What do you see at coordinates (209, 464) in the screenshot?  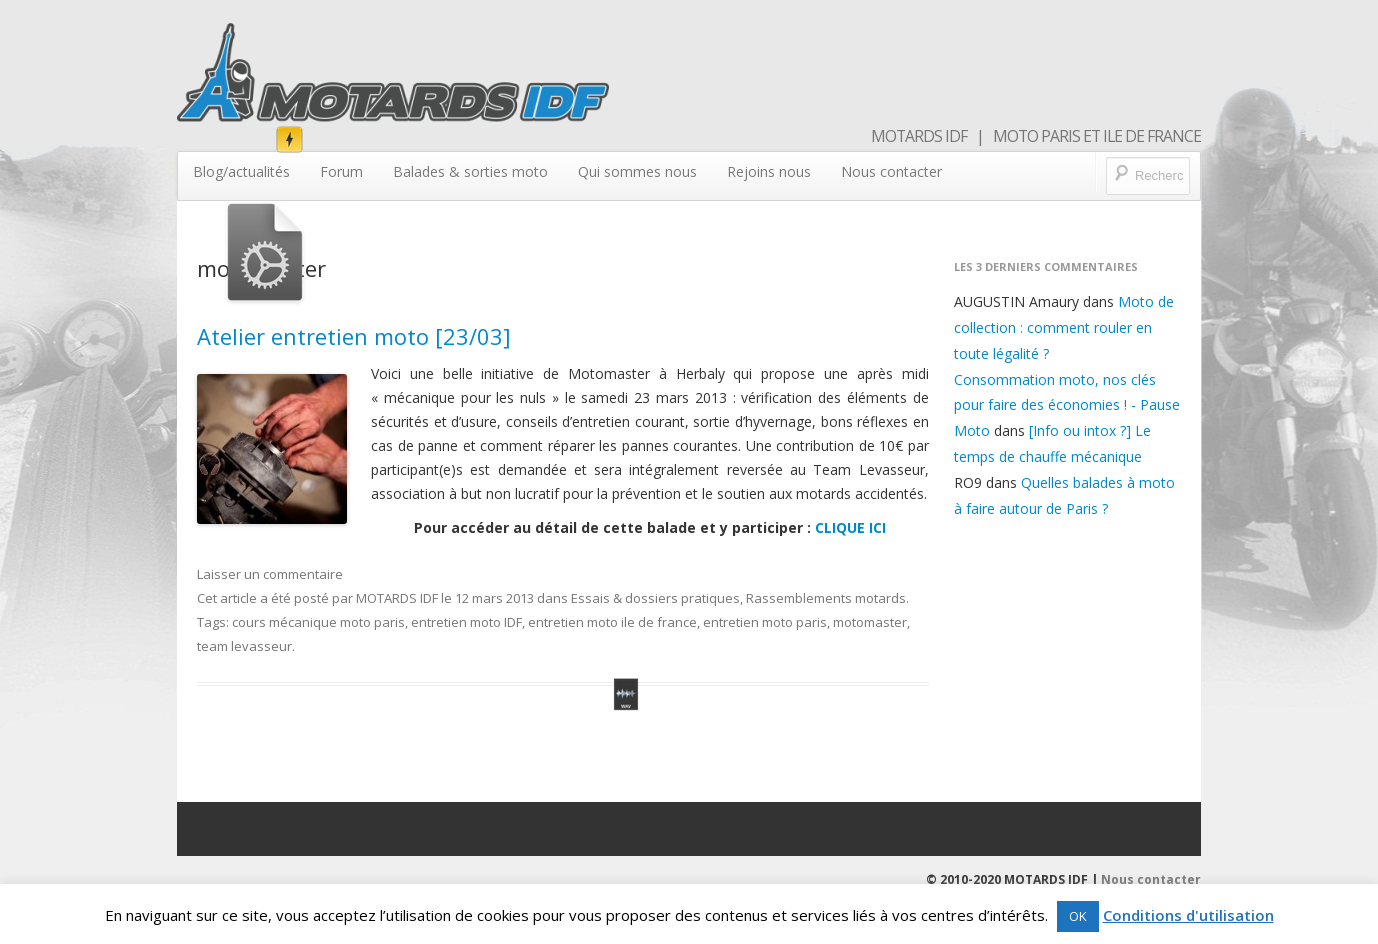 I see `connect bluetooth headphones` at bounding box center [209, 464].